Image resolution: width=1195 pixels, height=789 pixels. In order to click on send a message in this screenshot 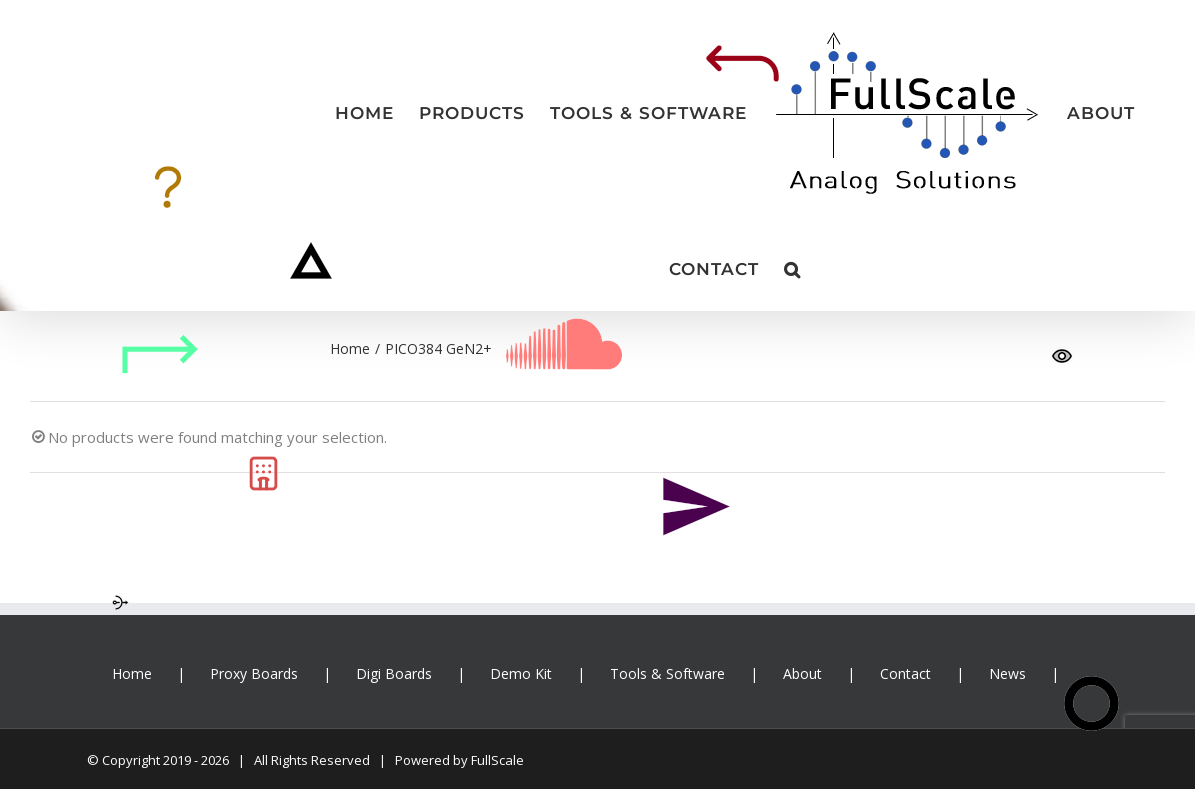, I will do `click(696, 506)`.